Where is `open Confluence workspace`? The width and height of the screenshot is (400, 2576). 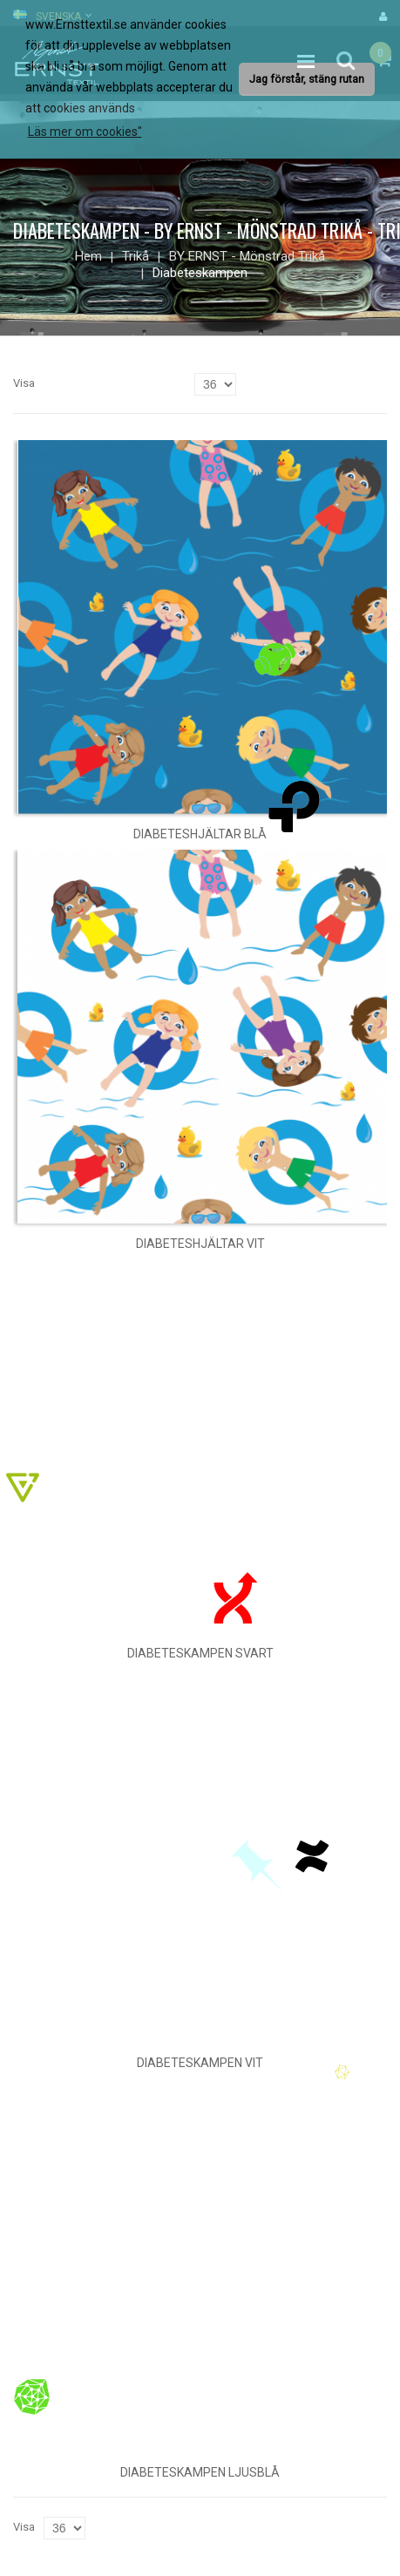
open Confluence workspace is located at coordinates (312, 1856).